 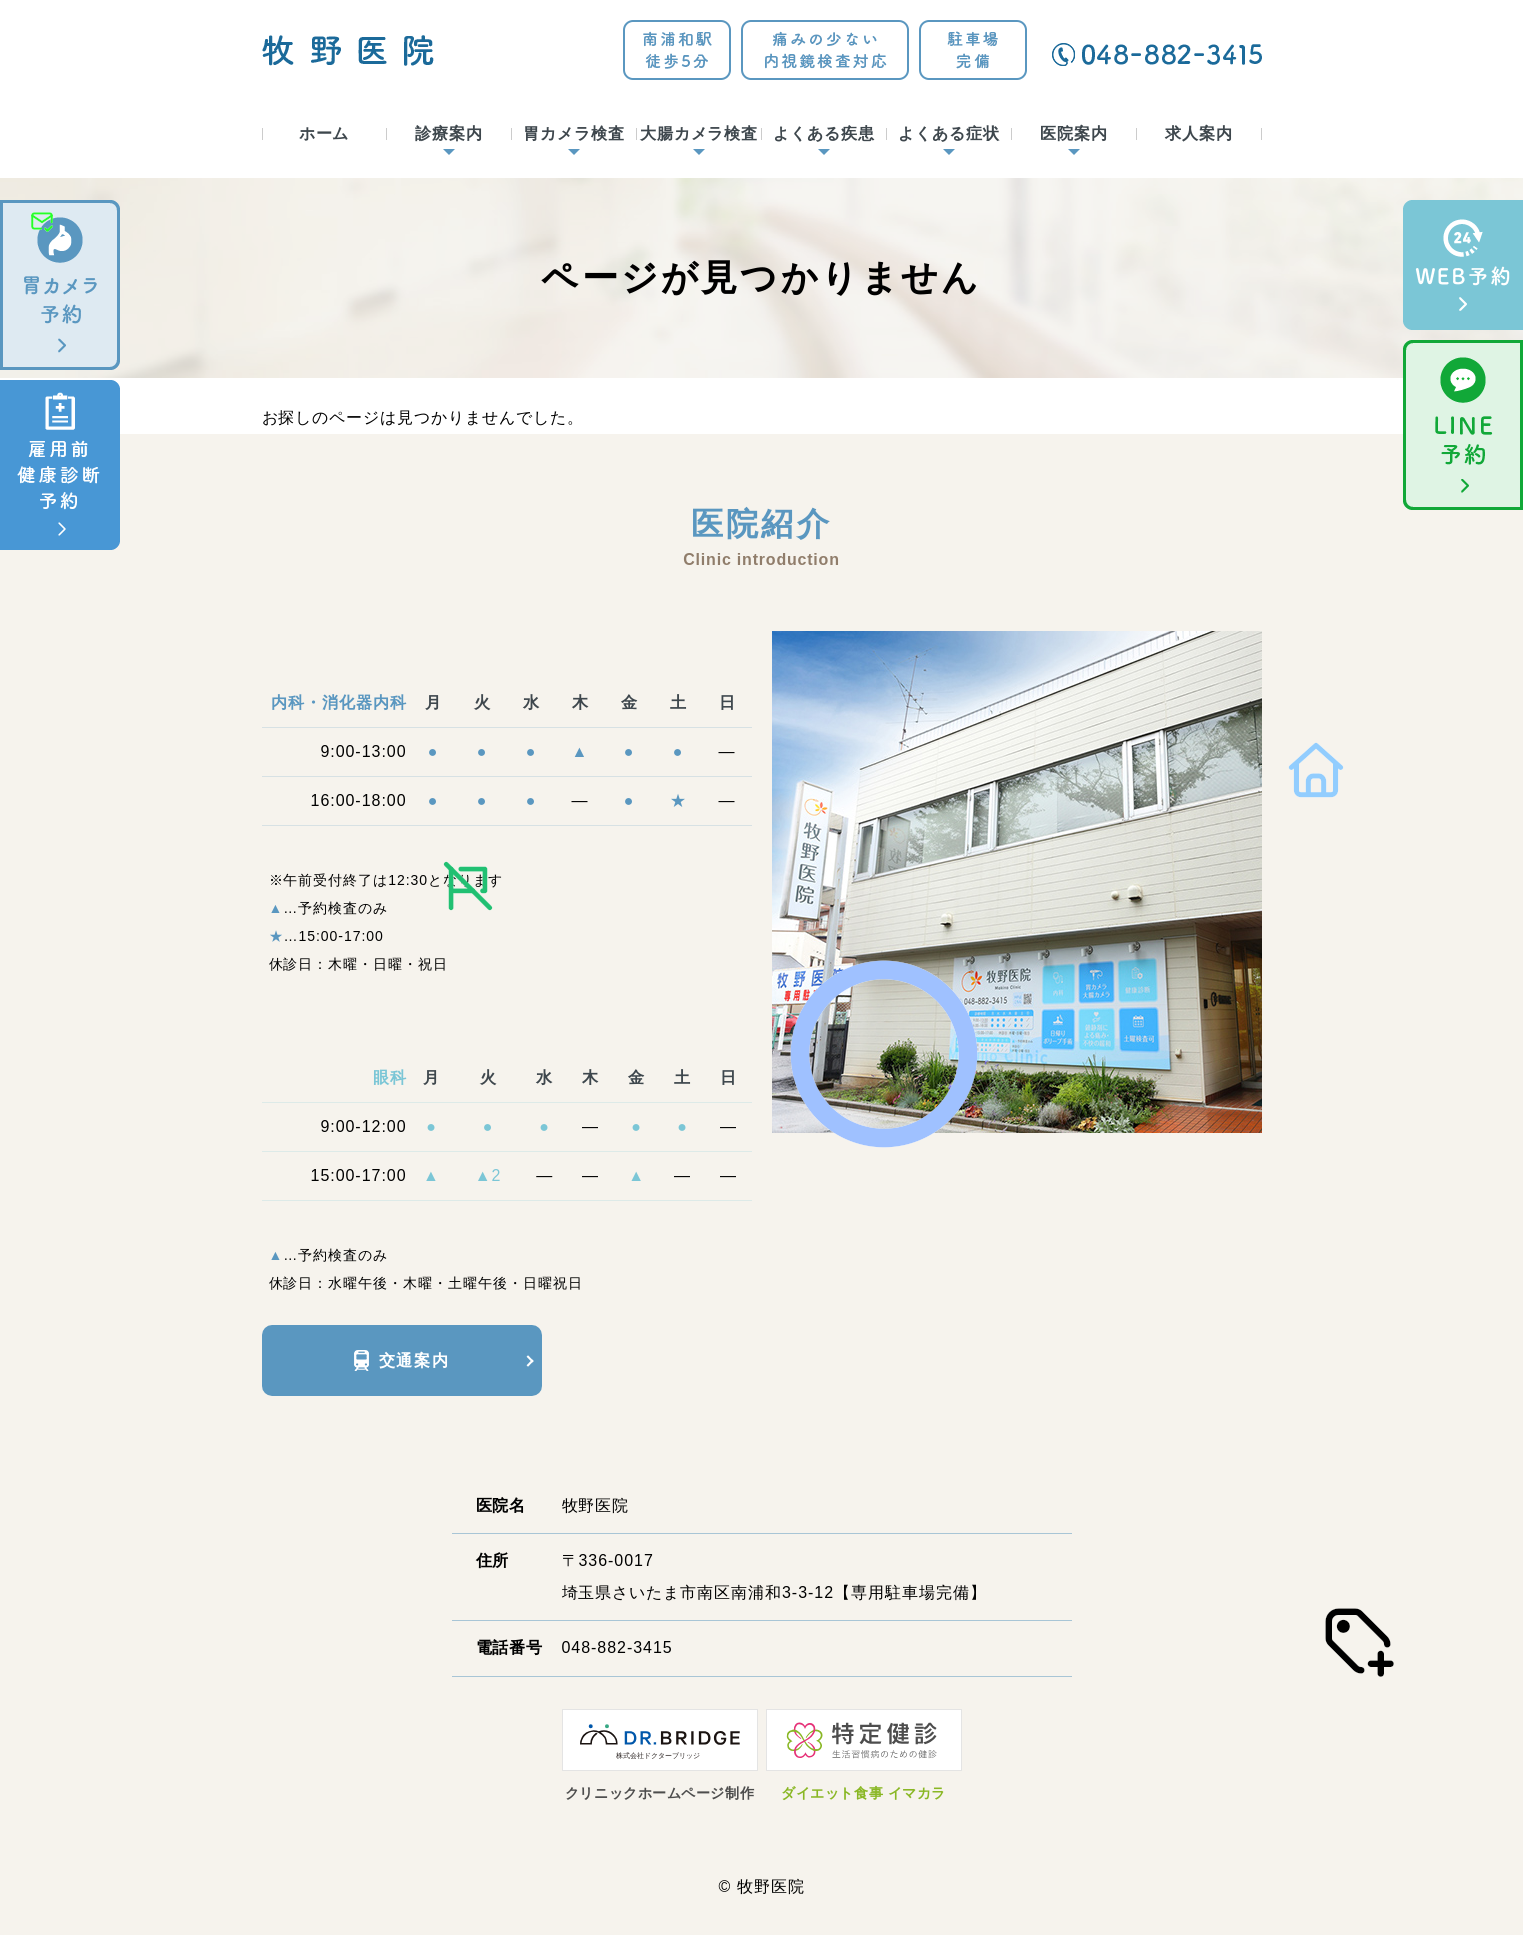 I want to click on disable or turn off flag notifications, so click(x=468, y=886).